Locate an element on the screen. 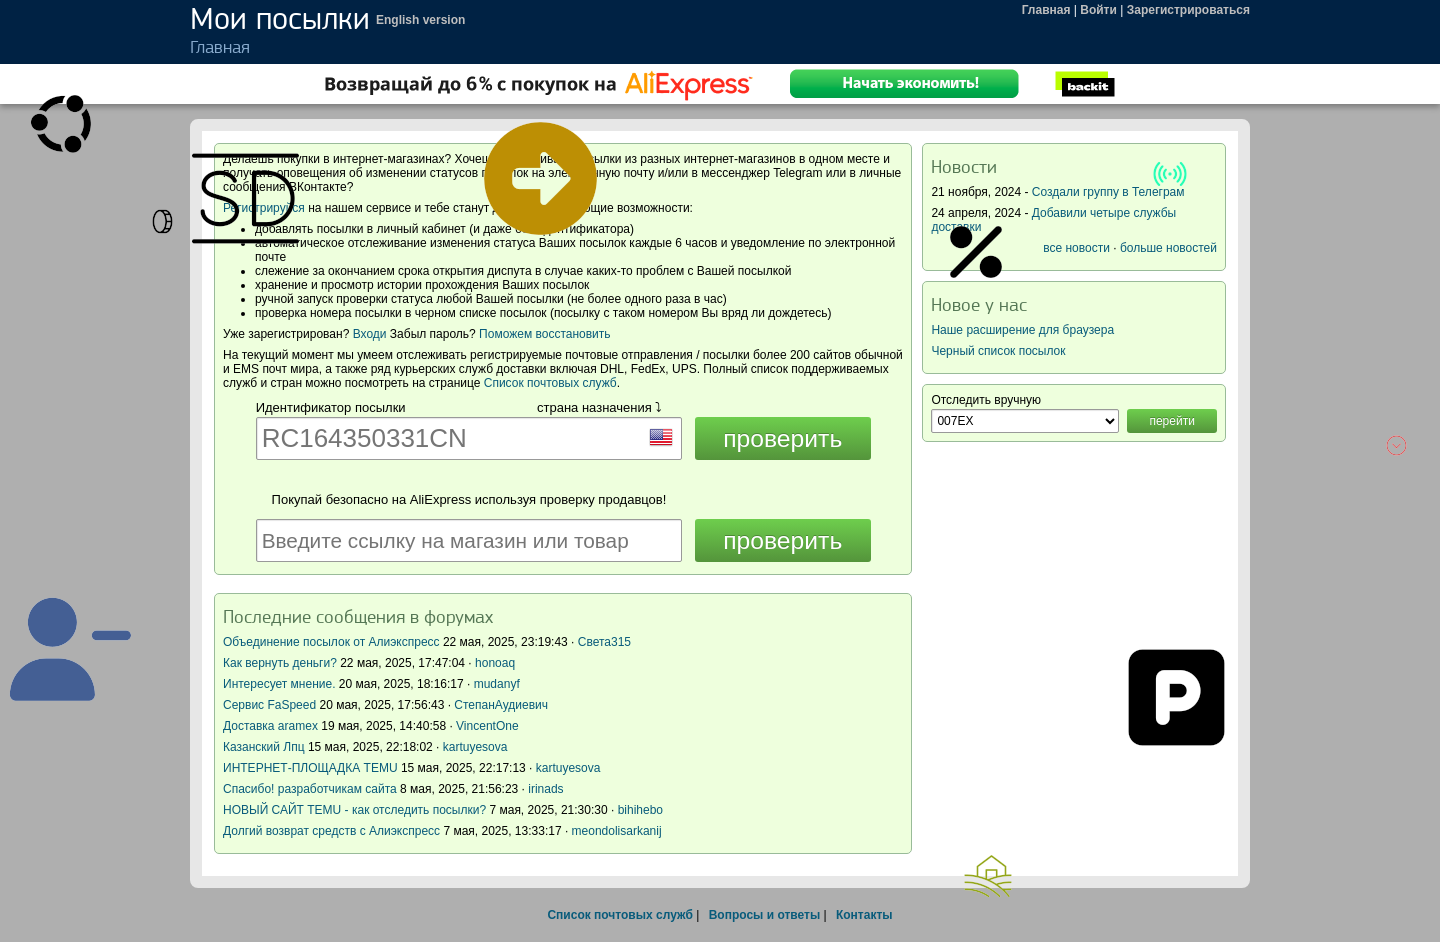 This screenshot has width=1440, height=942. view discount or sale pricing is located at coordinates (976, 252).